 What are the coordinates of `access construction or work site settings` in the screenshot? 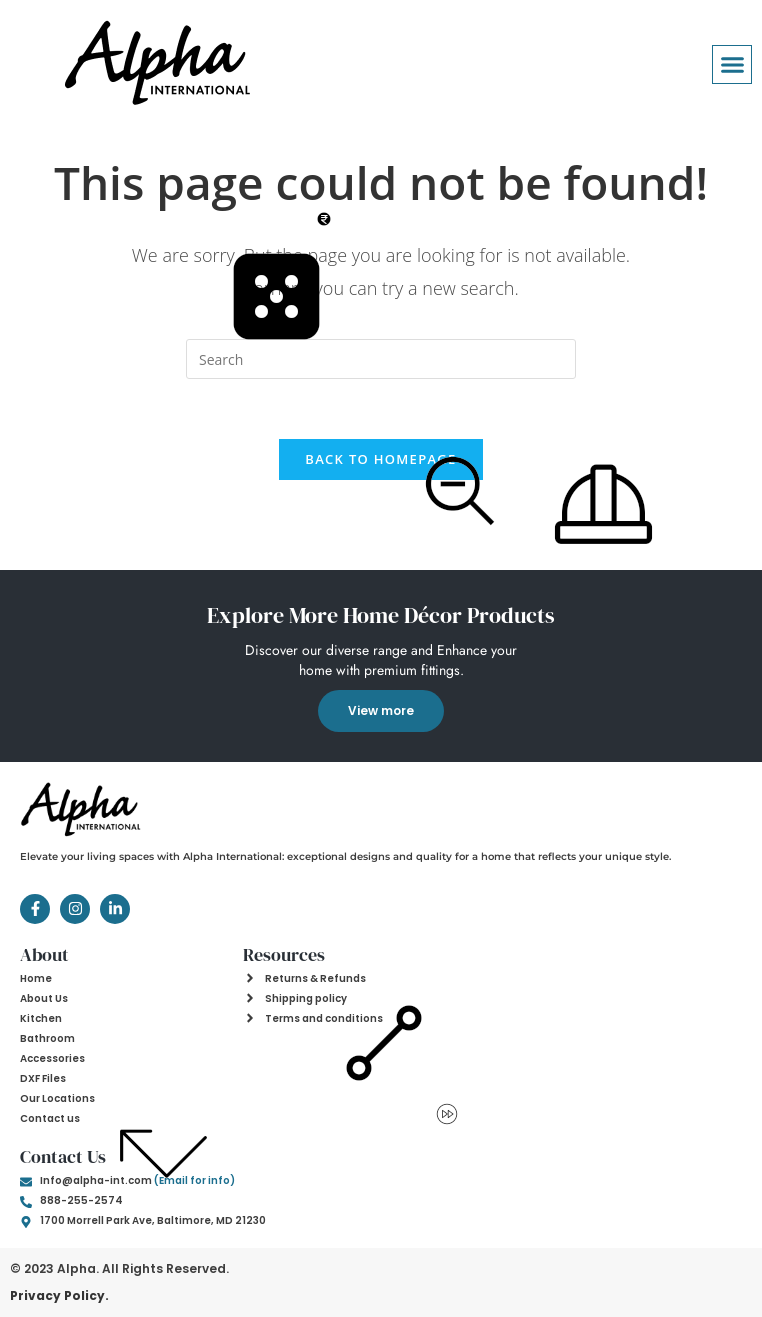 It's located at (603, 509).